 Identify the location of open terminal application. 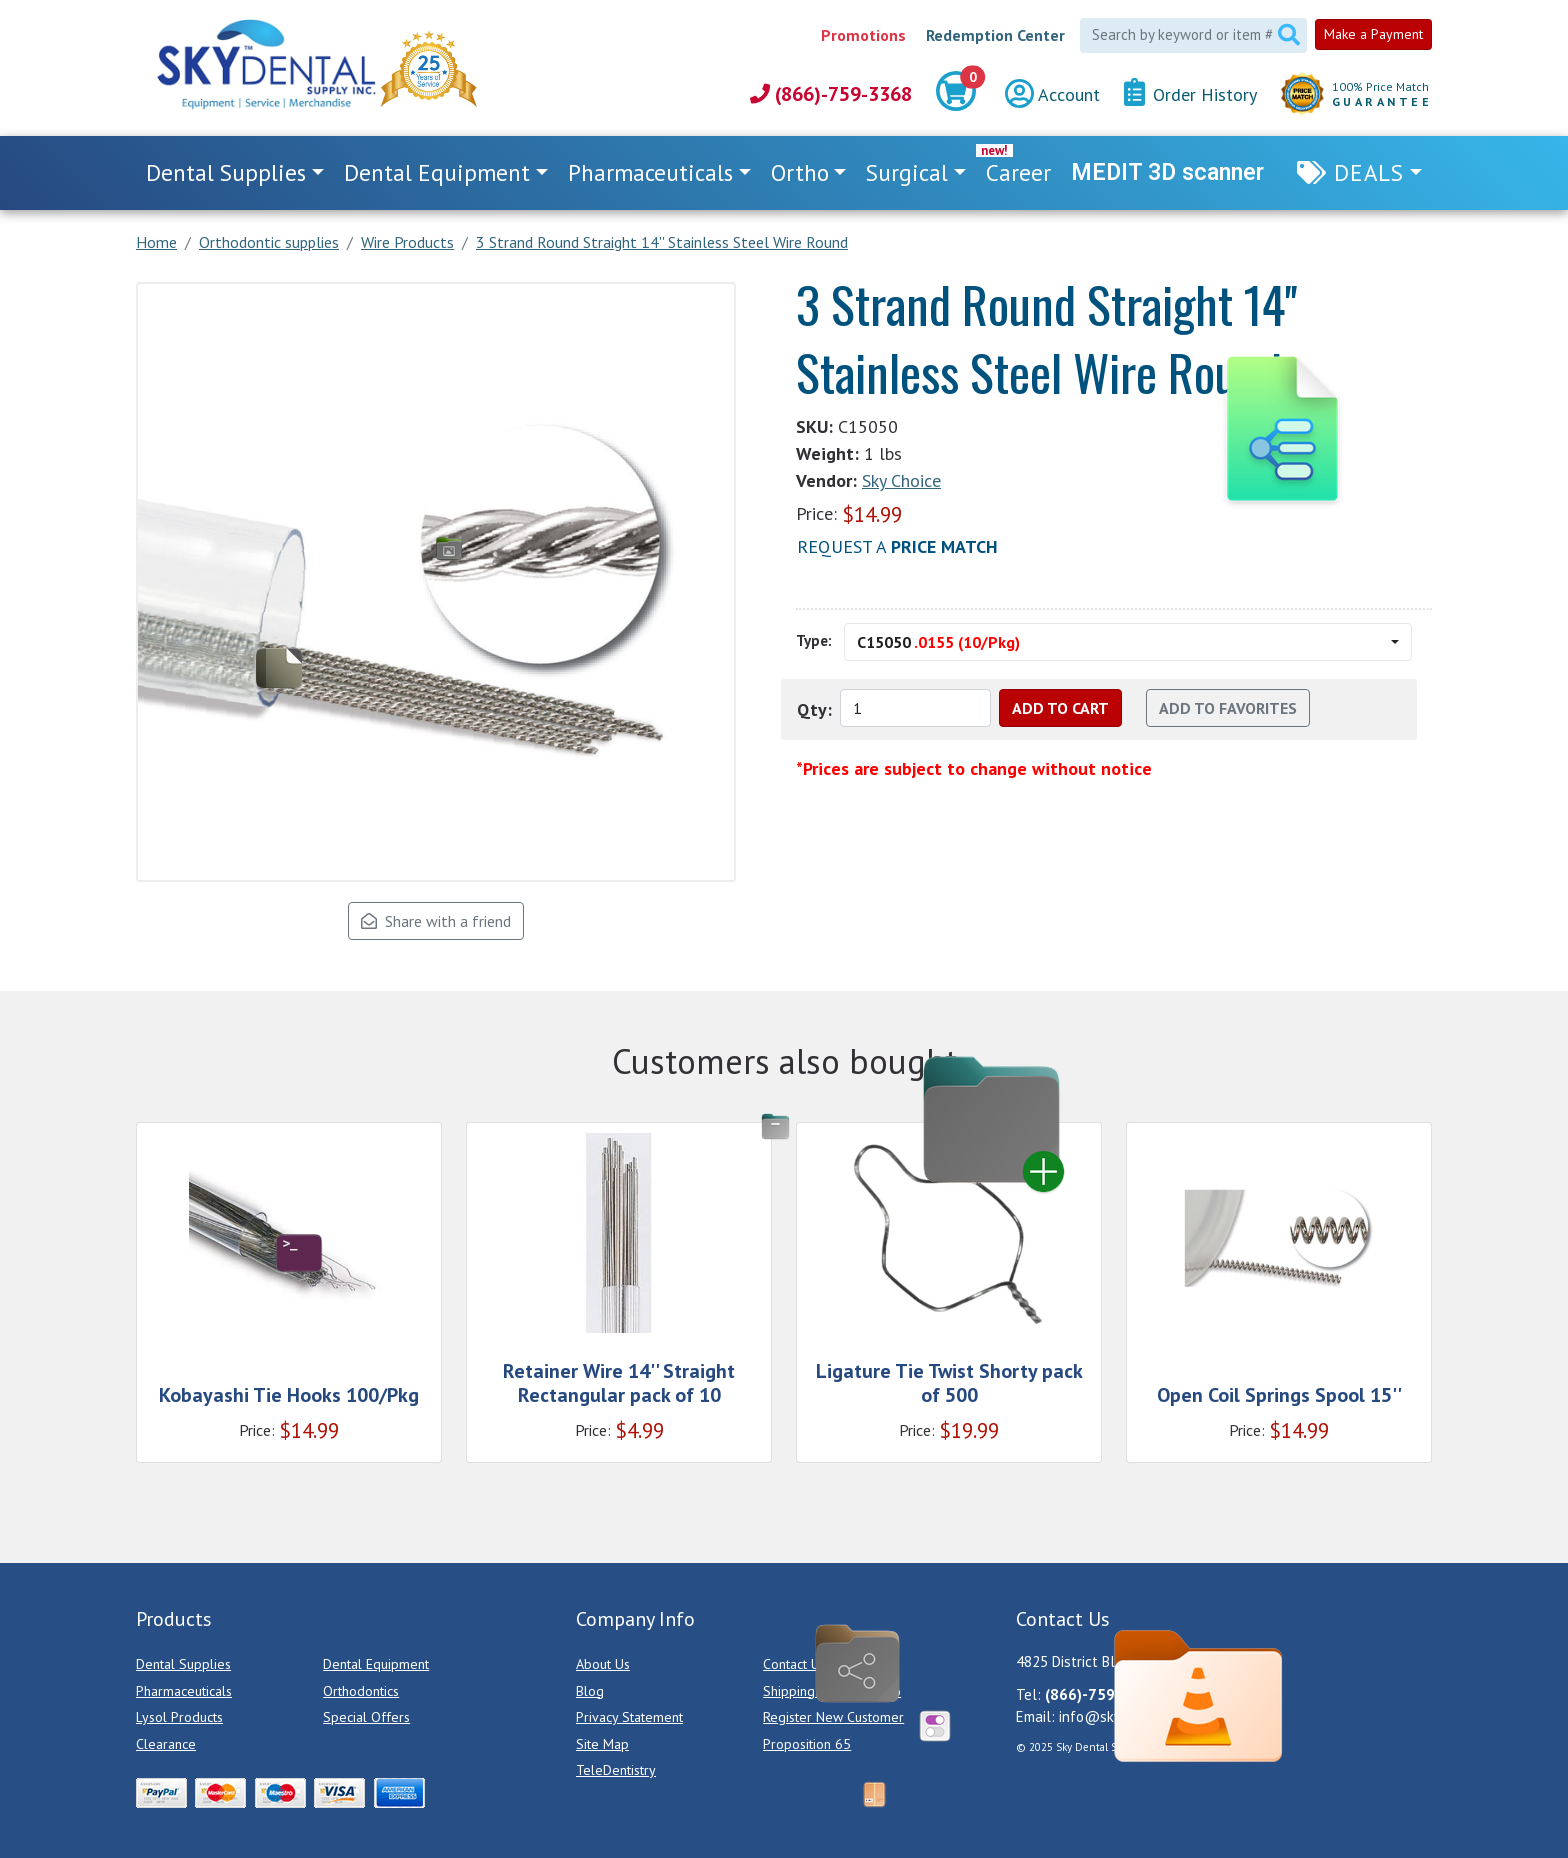
(299, 1253).